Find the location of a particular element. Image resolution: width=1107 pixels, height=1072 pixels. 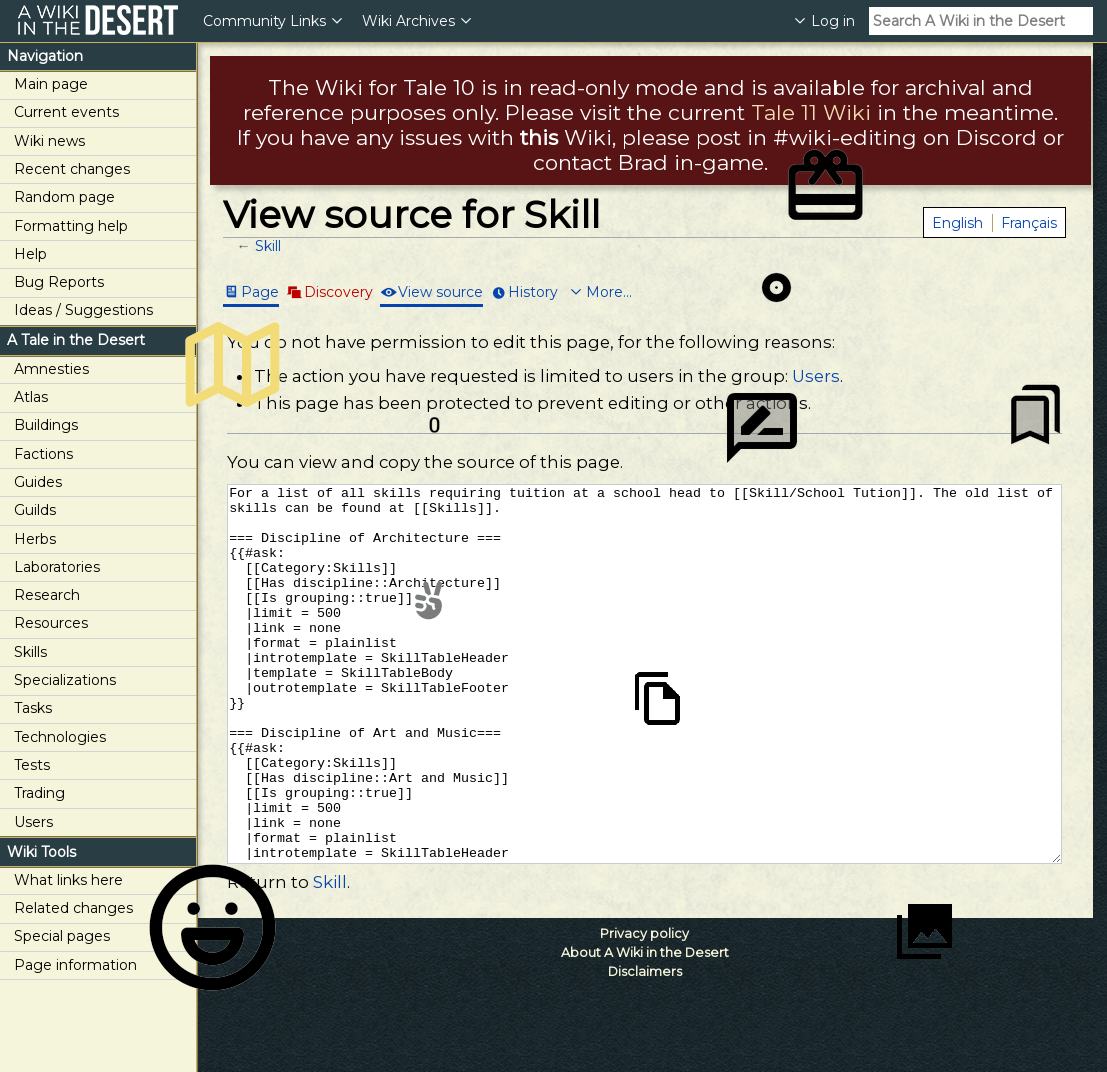

view map or navigation is located at coordinates (232, 364).